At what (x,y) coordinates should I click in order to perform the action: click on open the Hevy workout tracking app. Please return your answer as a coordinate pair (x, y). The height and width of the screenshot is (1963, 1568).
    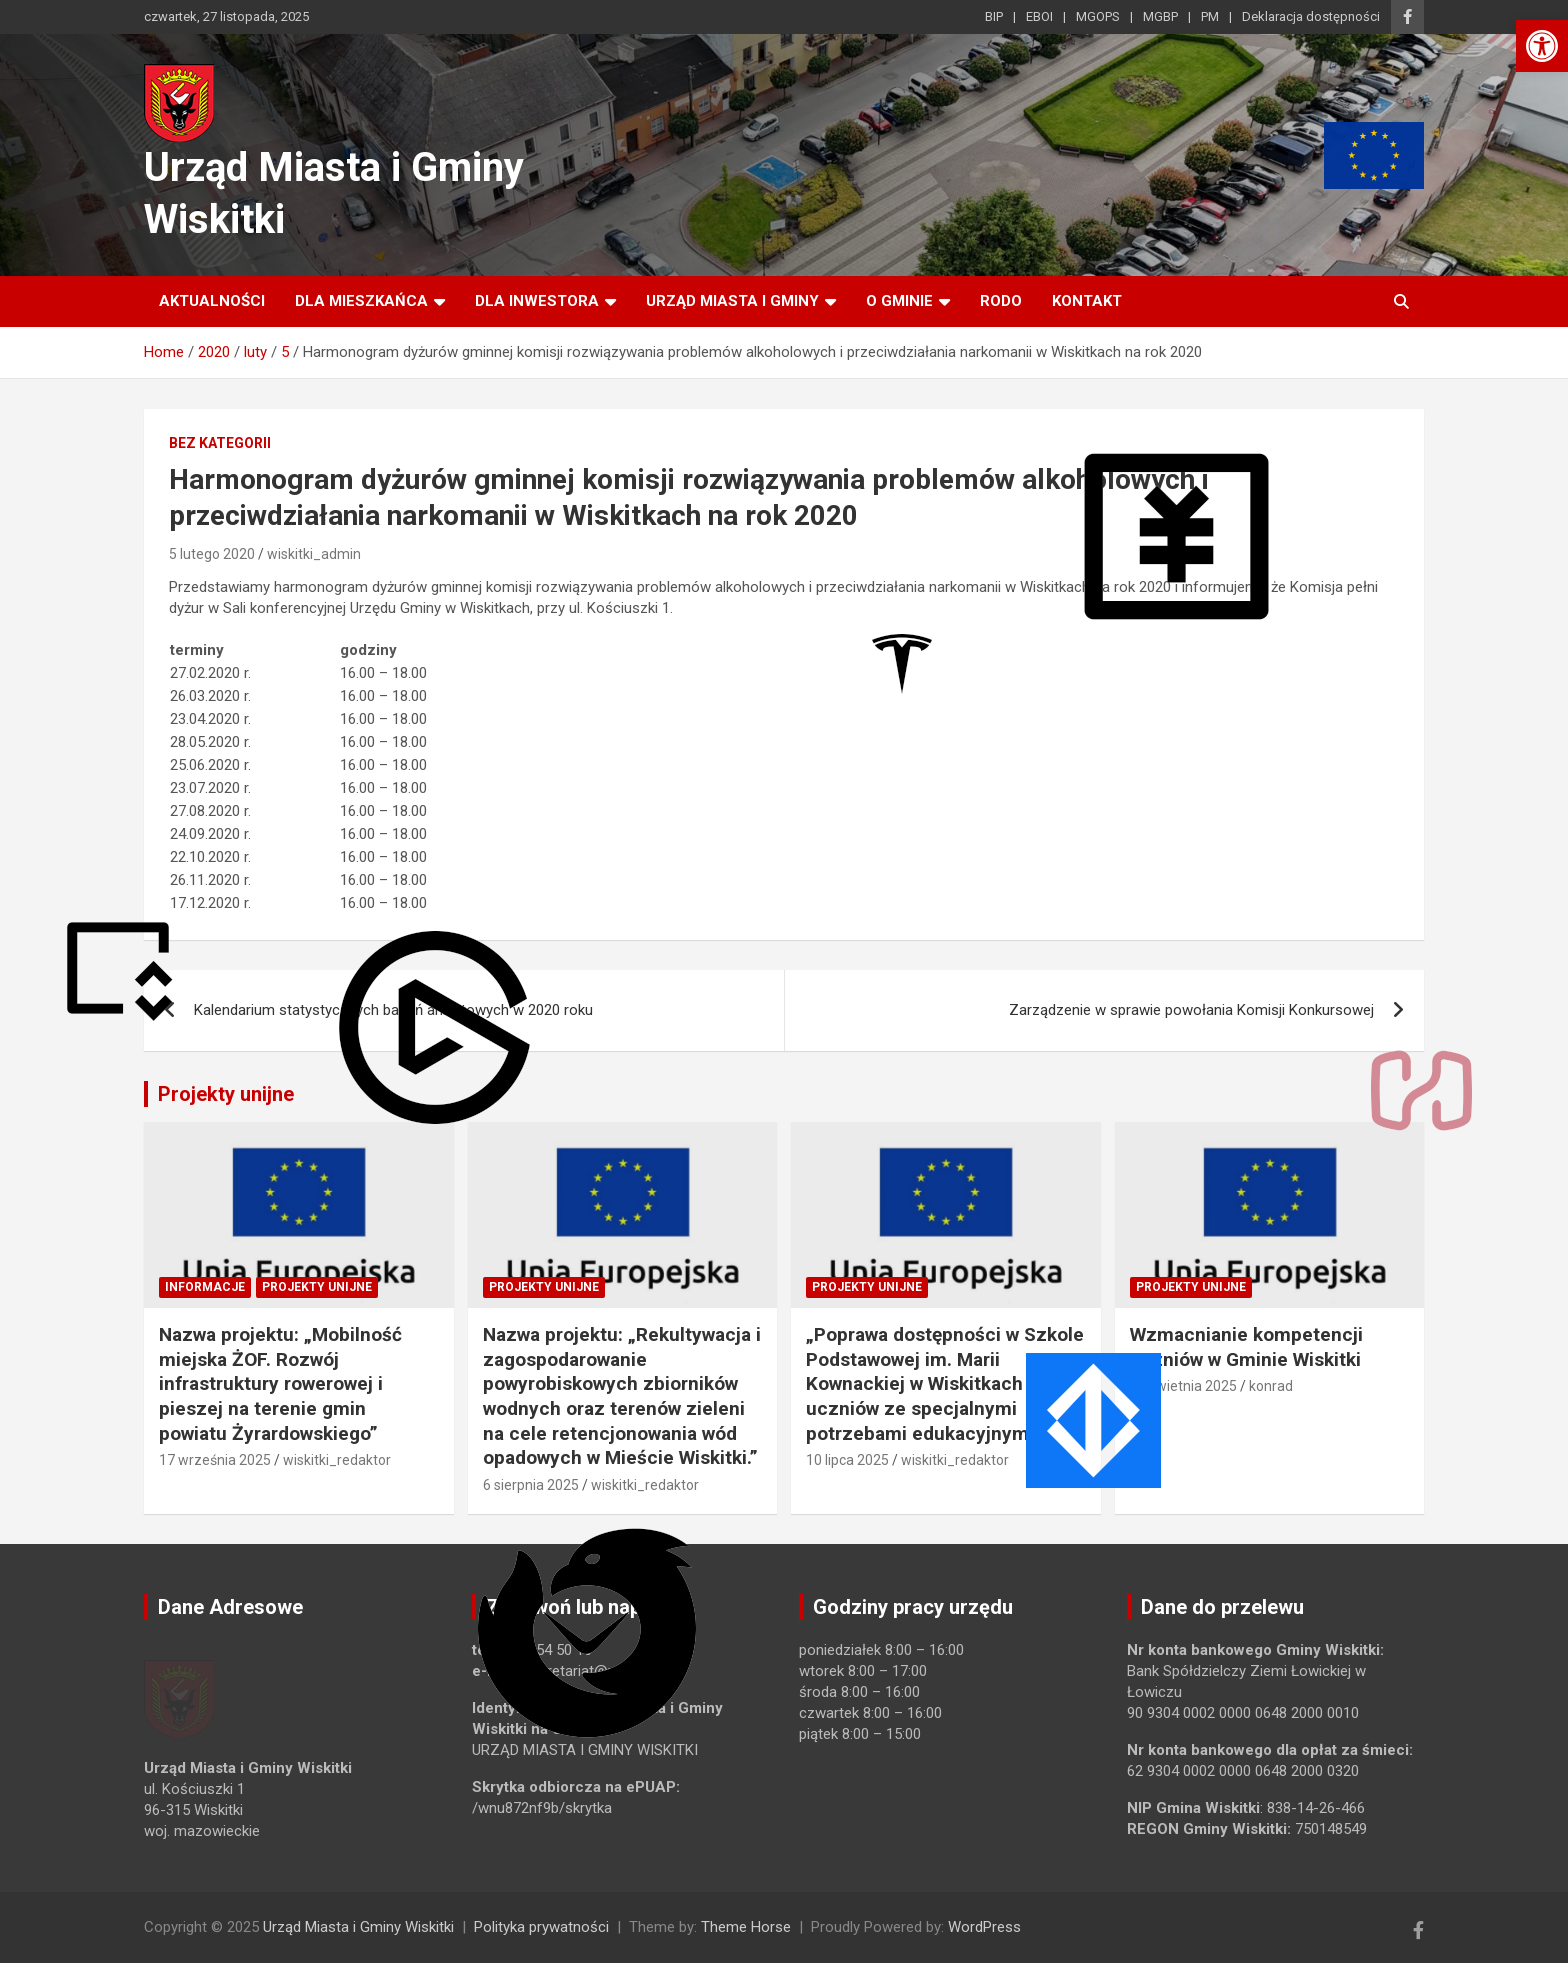
    Looking at the image, I should click on (1421, 1090).